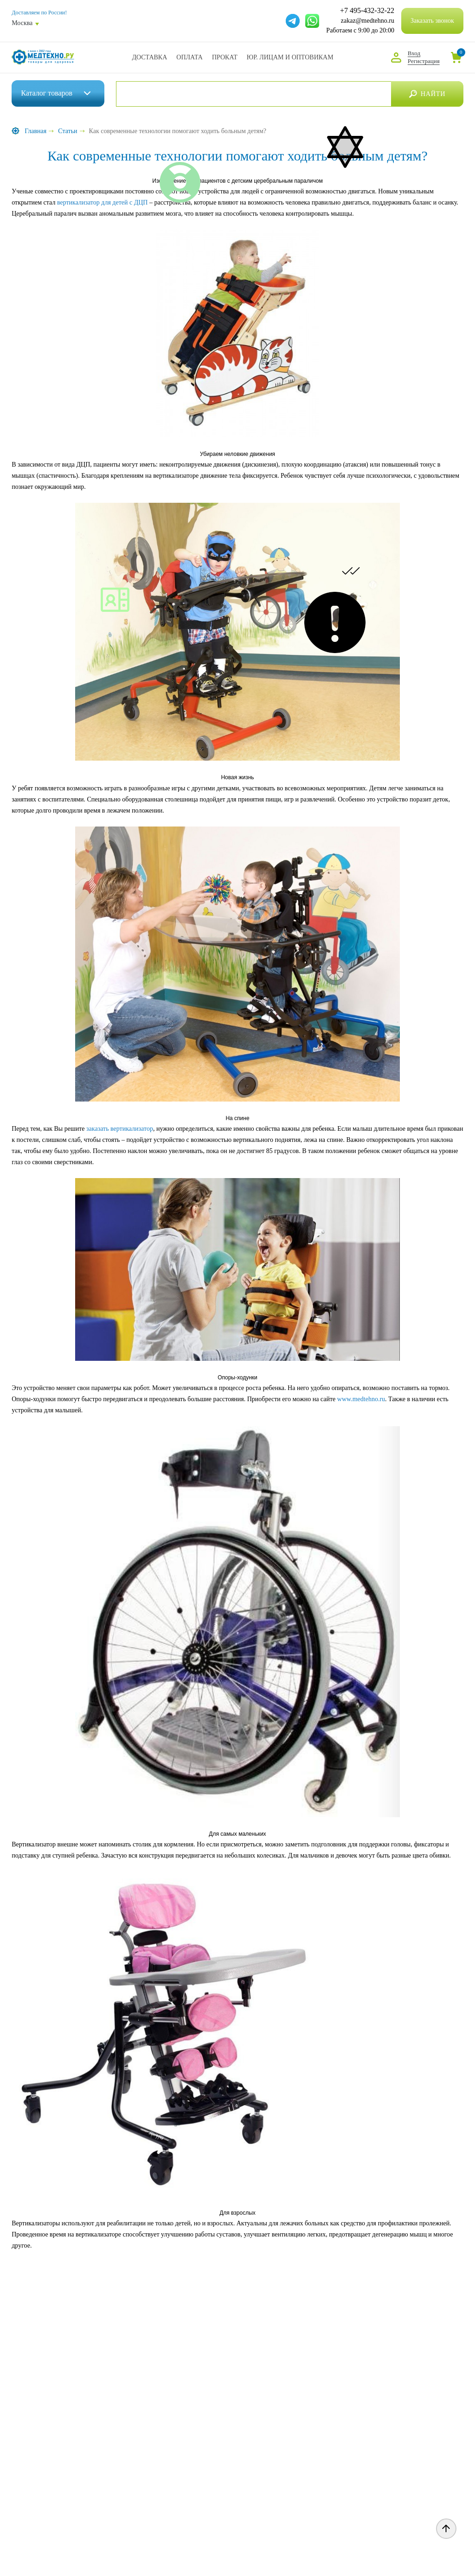 This screenshot has width=475, height=2576. Describe the element at coordinates (335, 622) in the screenshot. I see `indicates a warning or alert that needs attention` at that location.